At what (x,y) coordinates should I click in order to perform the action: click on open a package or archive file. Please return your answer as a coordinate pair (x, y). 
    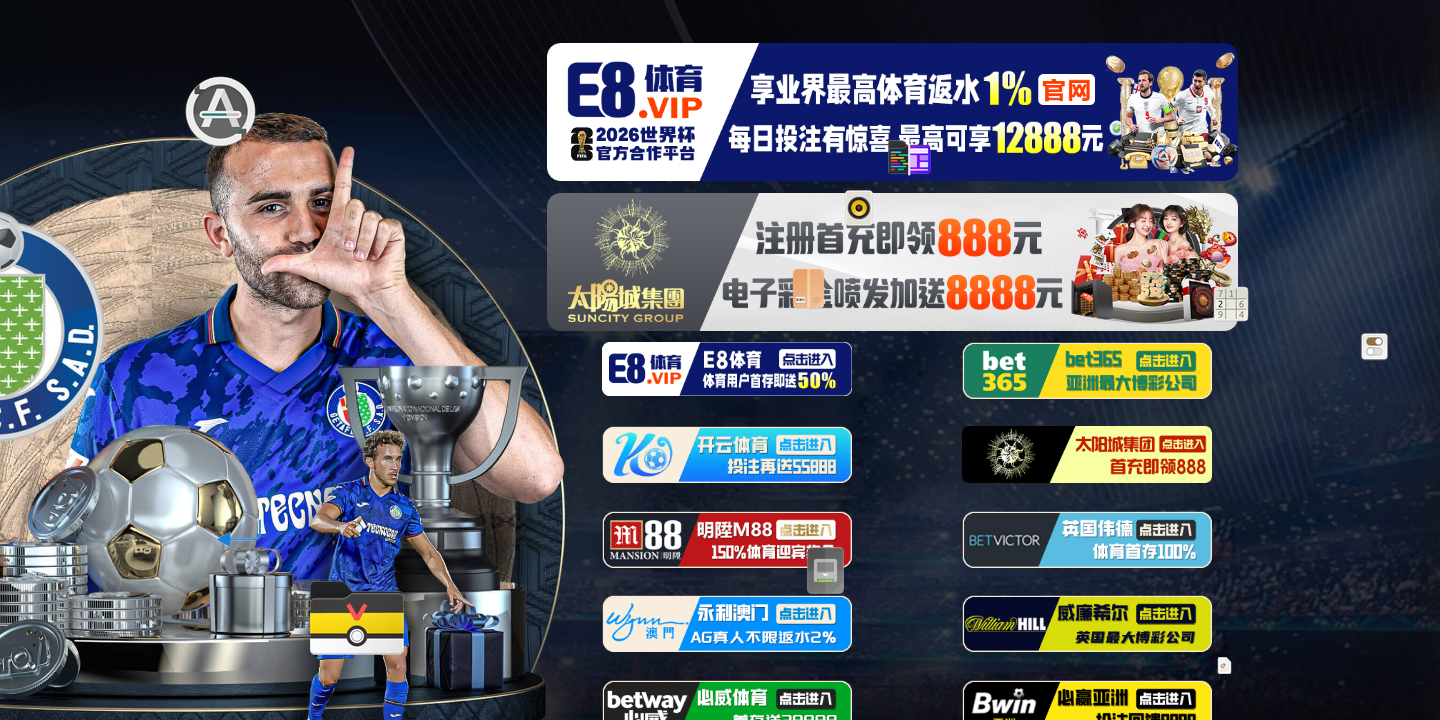
    Looking at the image, I should click on (808, 288).